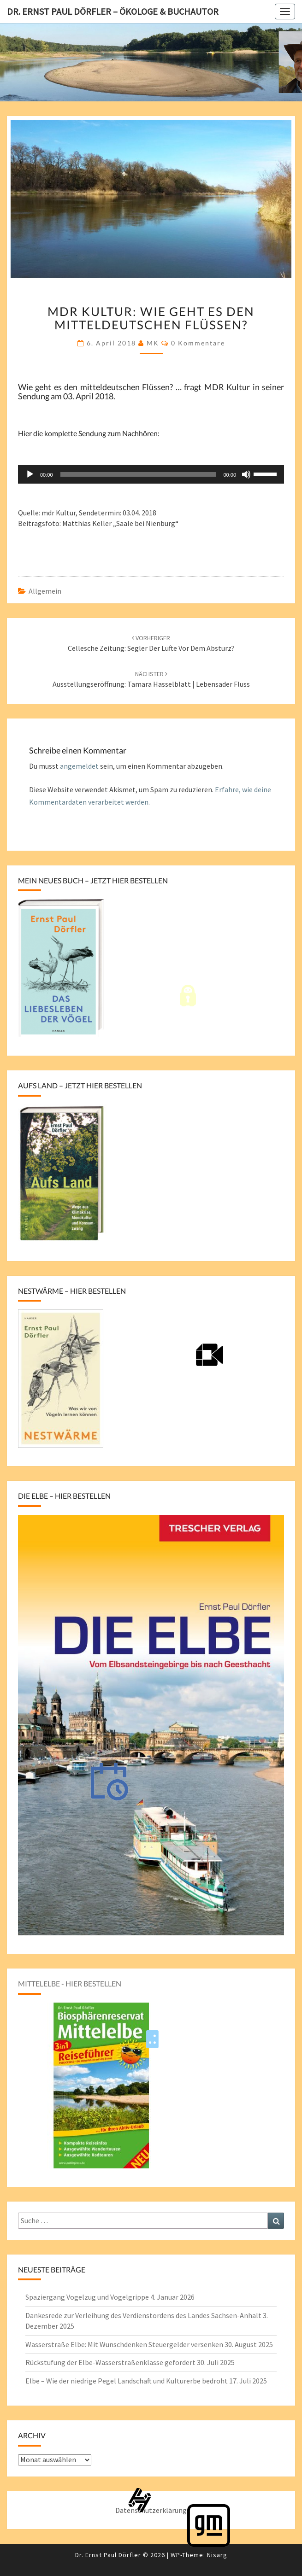 This screenshot has width=302, height=2576. Describe the element at coordinates (209, 1355) in the screenshot. I see `join a Google Meet video call` at that location.